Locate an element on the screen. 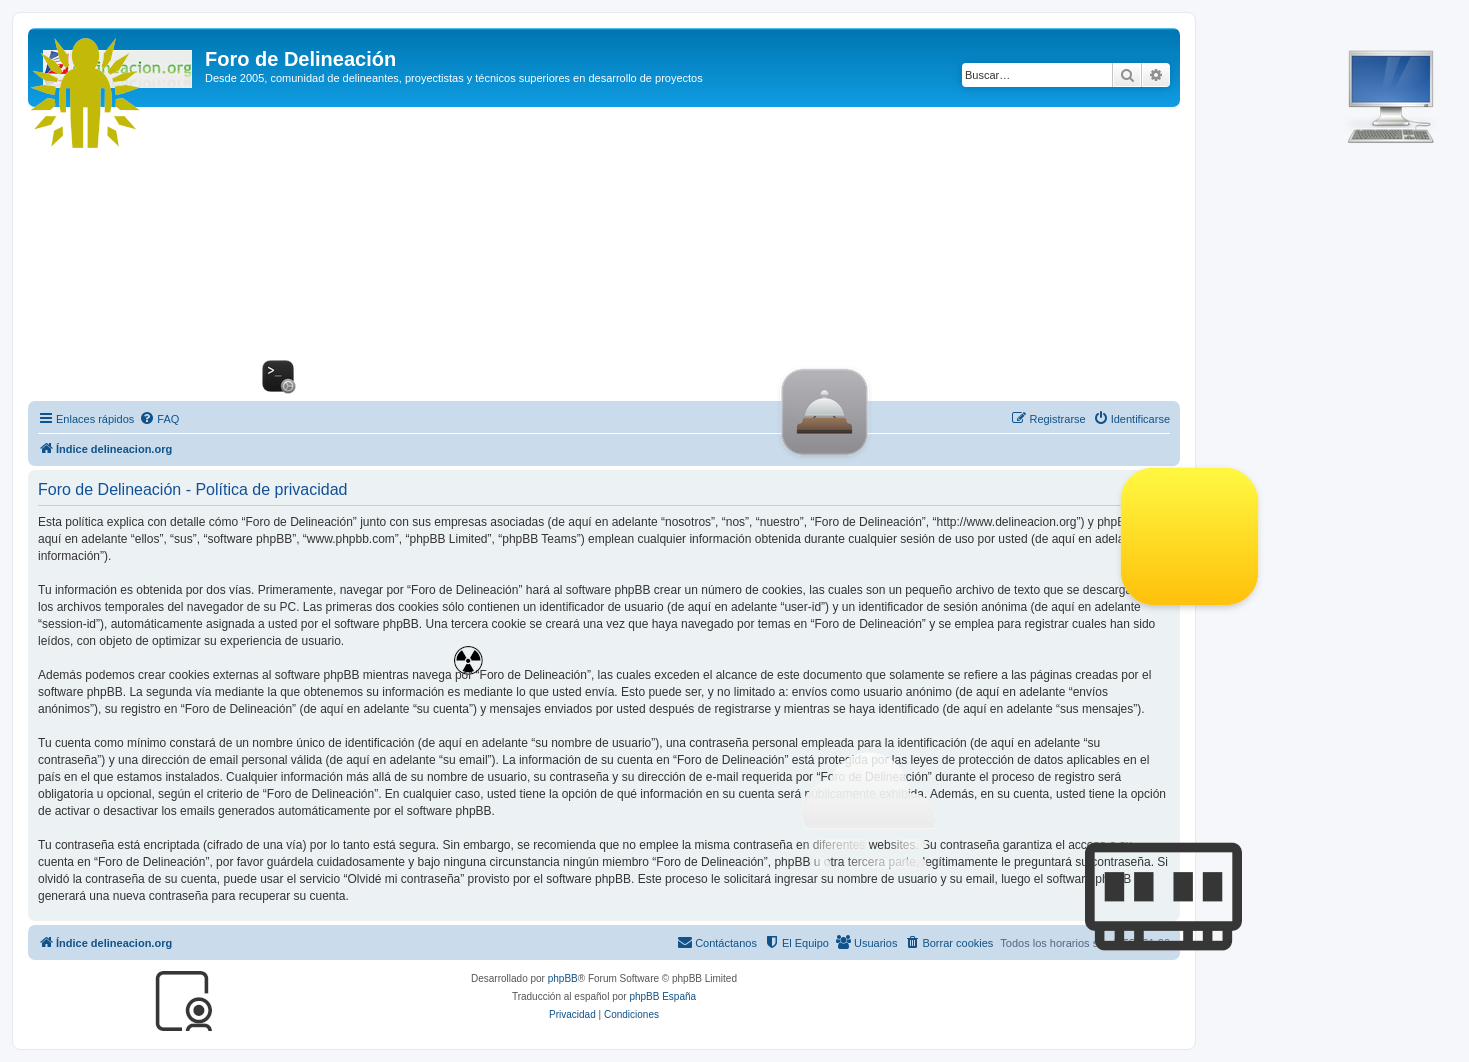  indicates a memory module or RAM component is located at coordinates (1163, 901).